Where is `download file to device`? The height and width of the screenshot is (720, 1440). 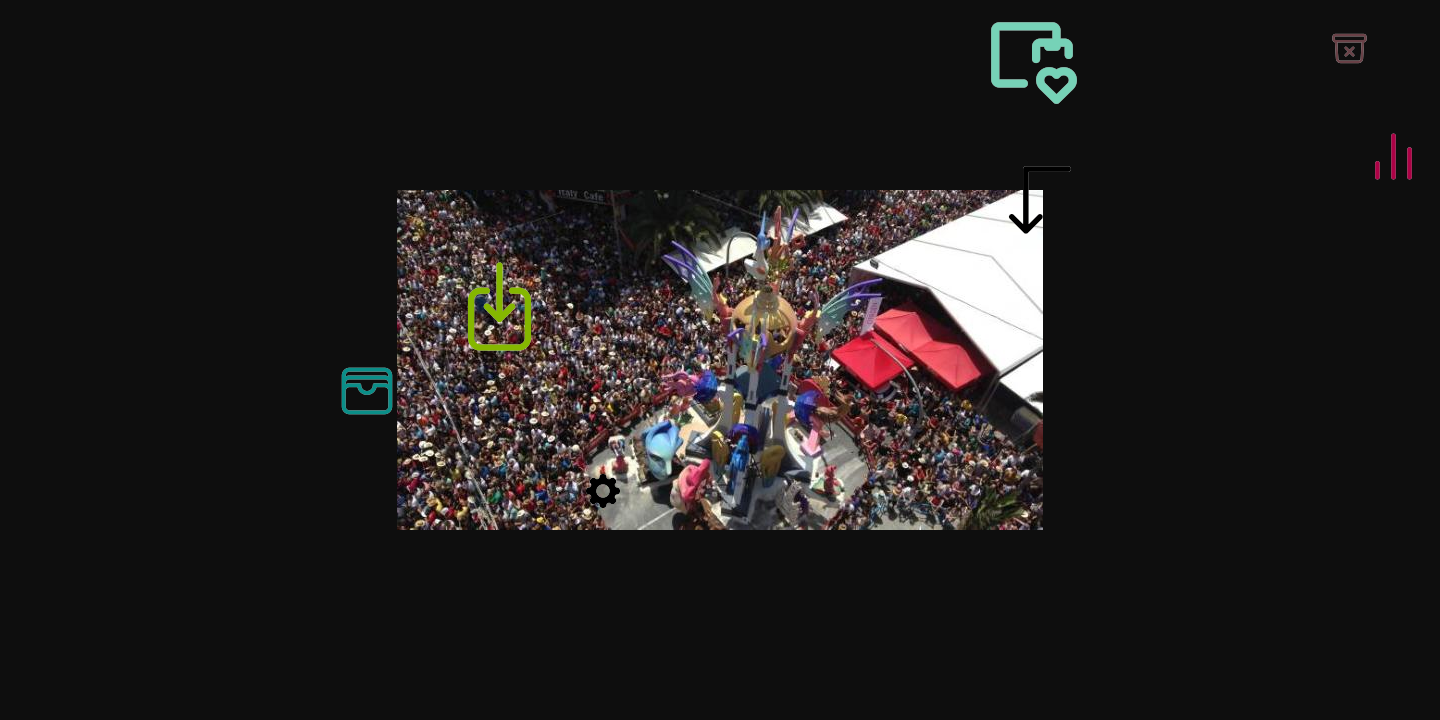
download file to device is located at coordinates (499, 306).